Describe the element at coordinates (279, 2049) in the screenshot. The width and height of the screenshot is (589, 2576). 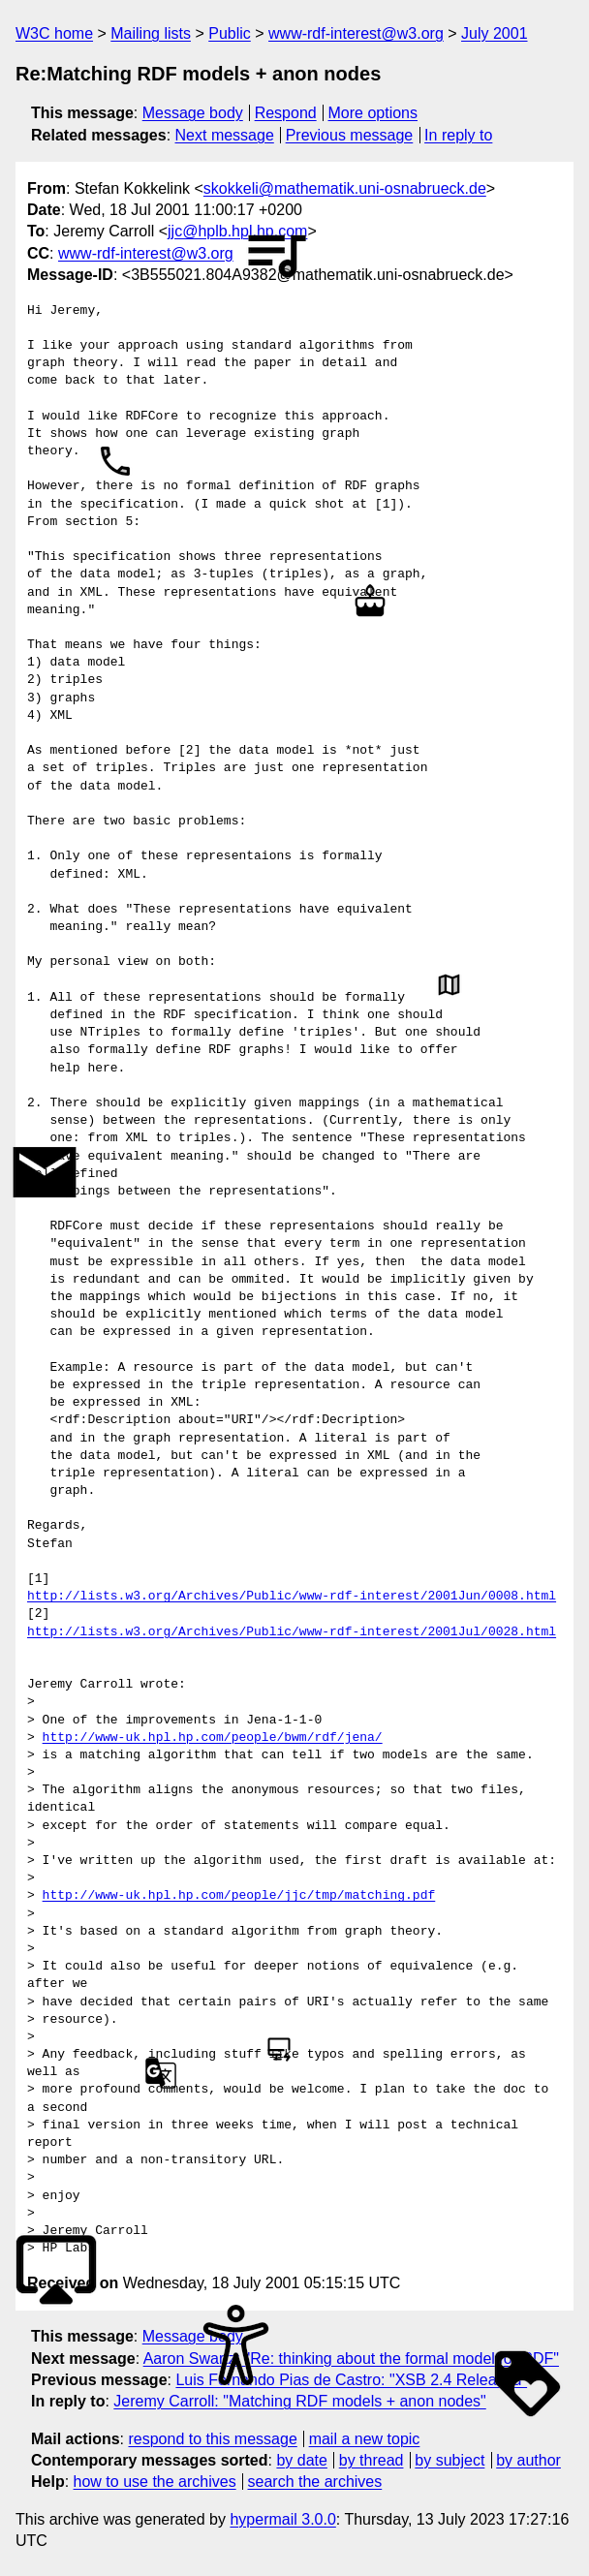
I see `power settings for desktop computer` at that location.